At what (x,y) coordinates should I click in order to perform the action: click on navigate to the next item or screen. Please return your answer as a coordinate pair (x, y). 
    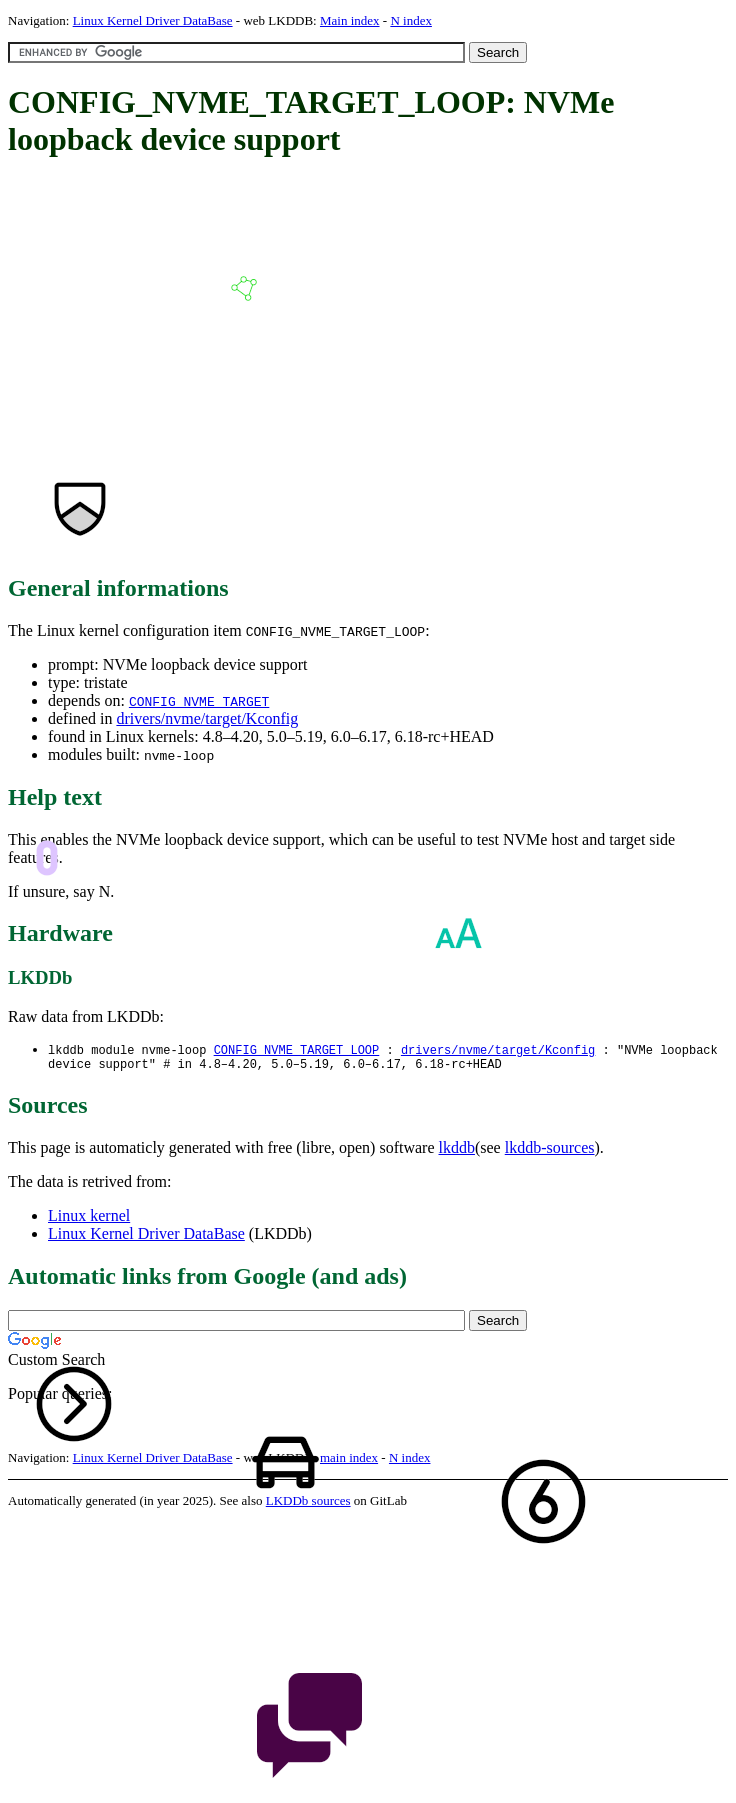
    Looking at the image, I should click on (74, 1404).